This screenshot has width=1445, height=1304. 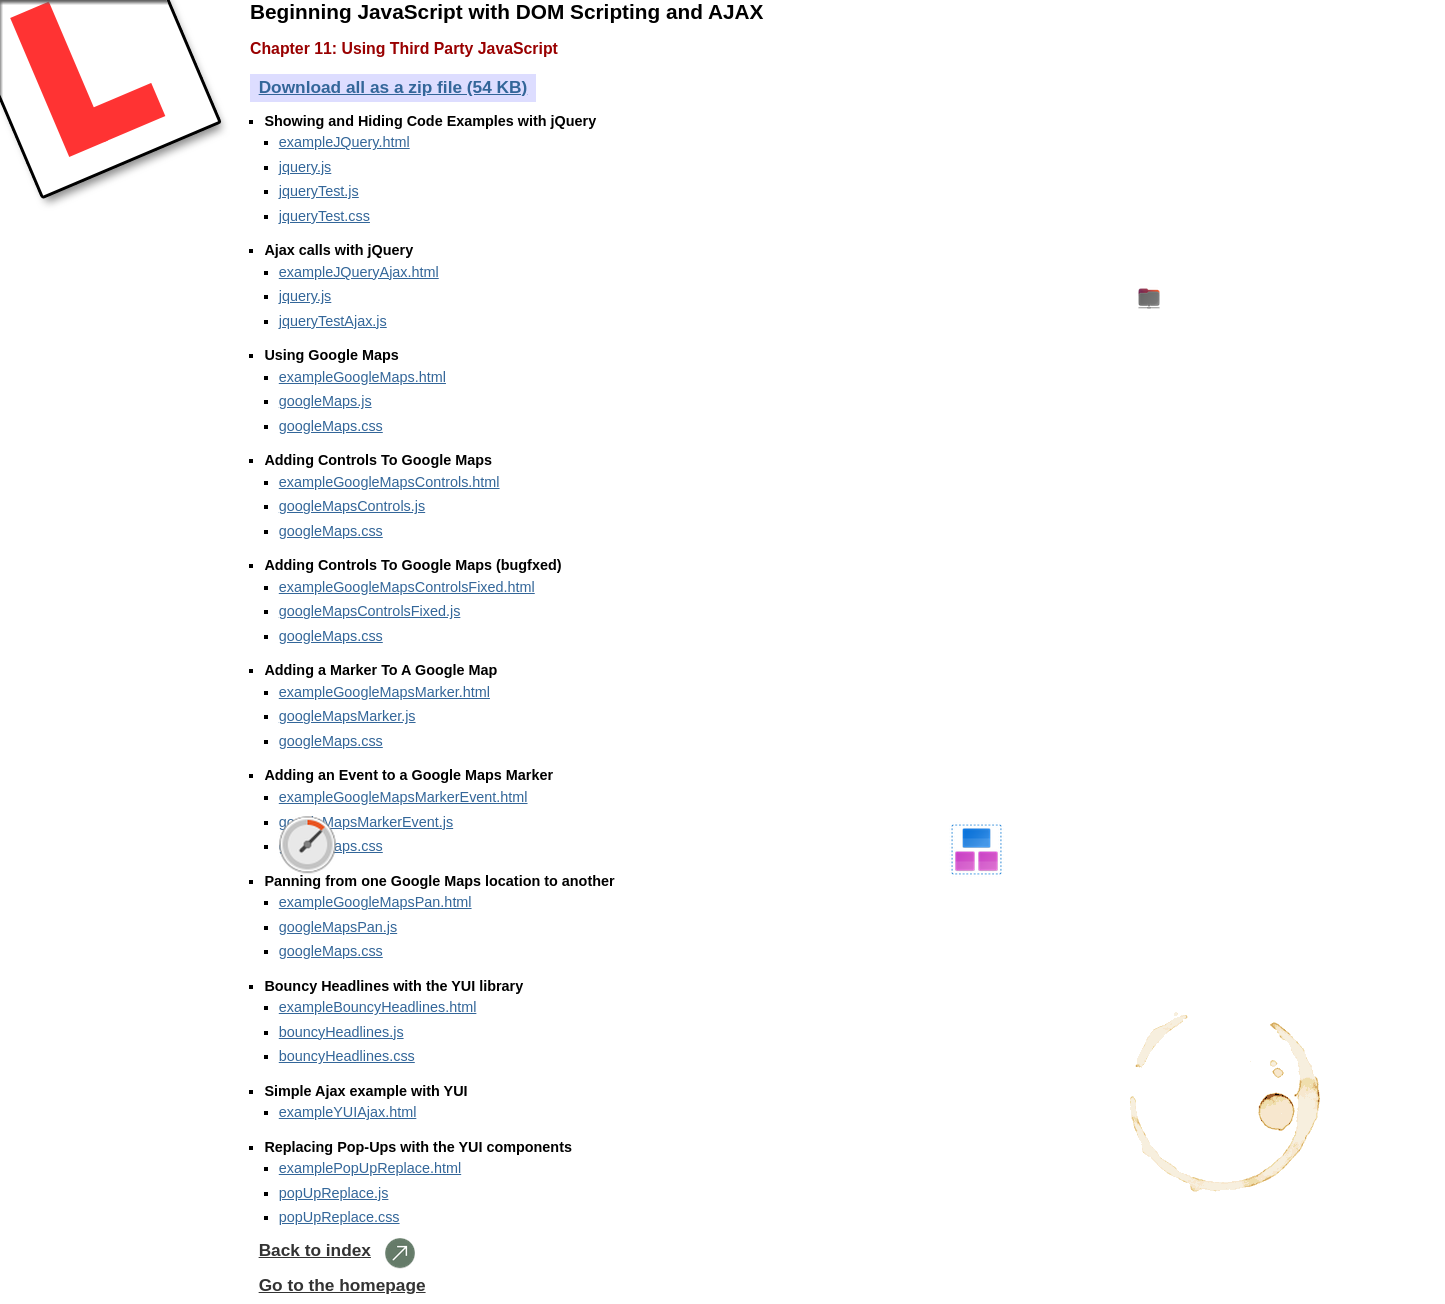 I want to click on open sysprof system profiler application, so click(x=307, y=844).